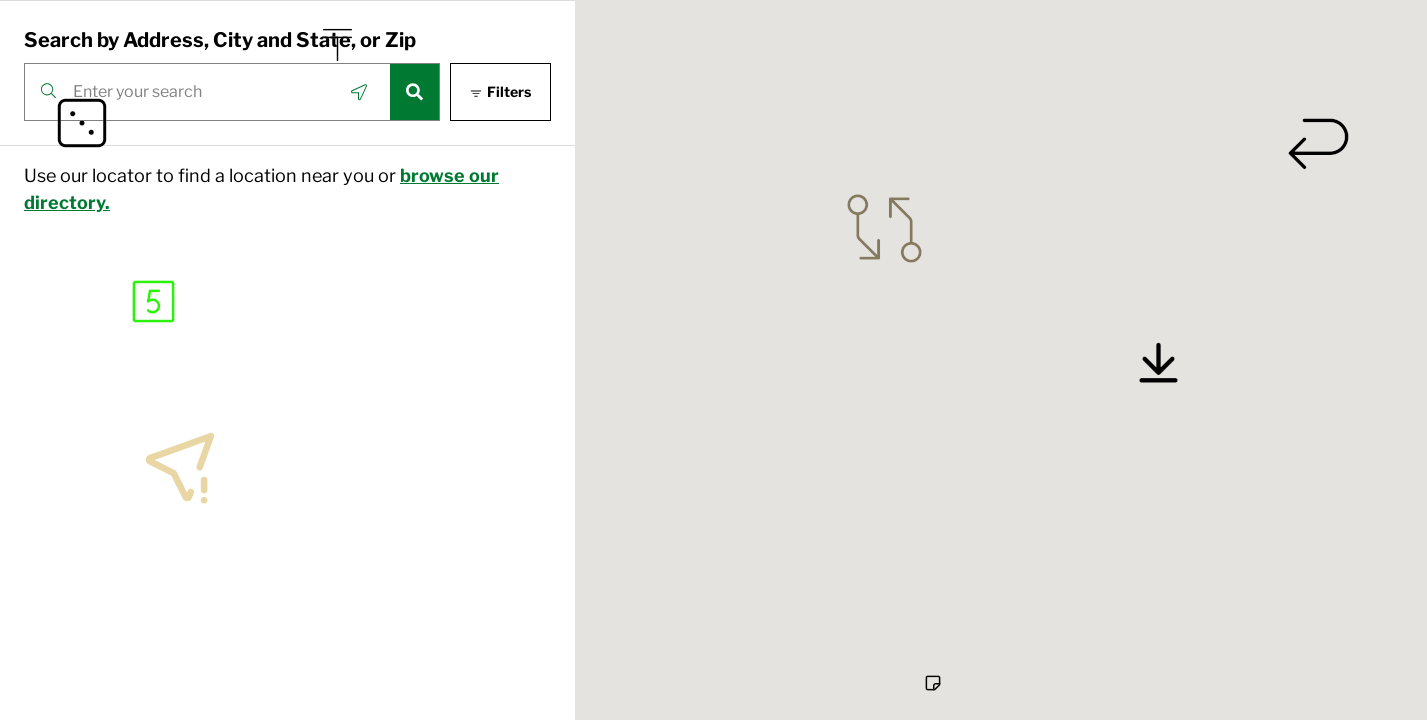 This screenshot has width=1427, height=720. I want to click on undo or go back to previous state, so click(1318, 141).